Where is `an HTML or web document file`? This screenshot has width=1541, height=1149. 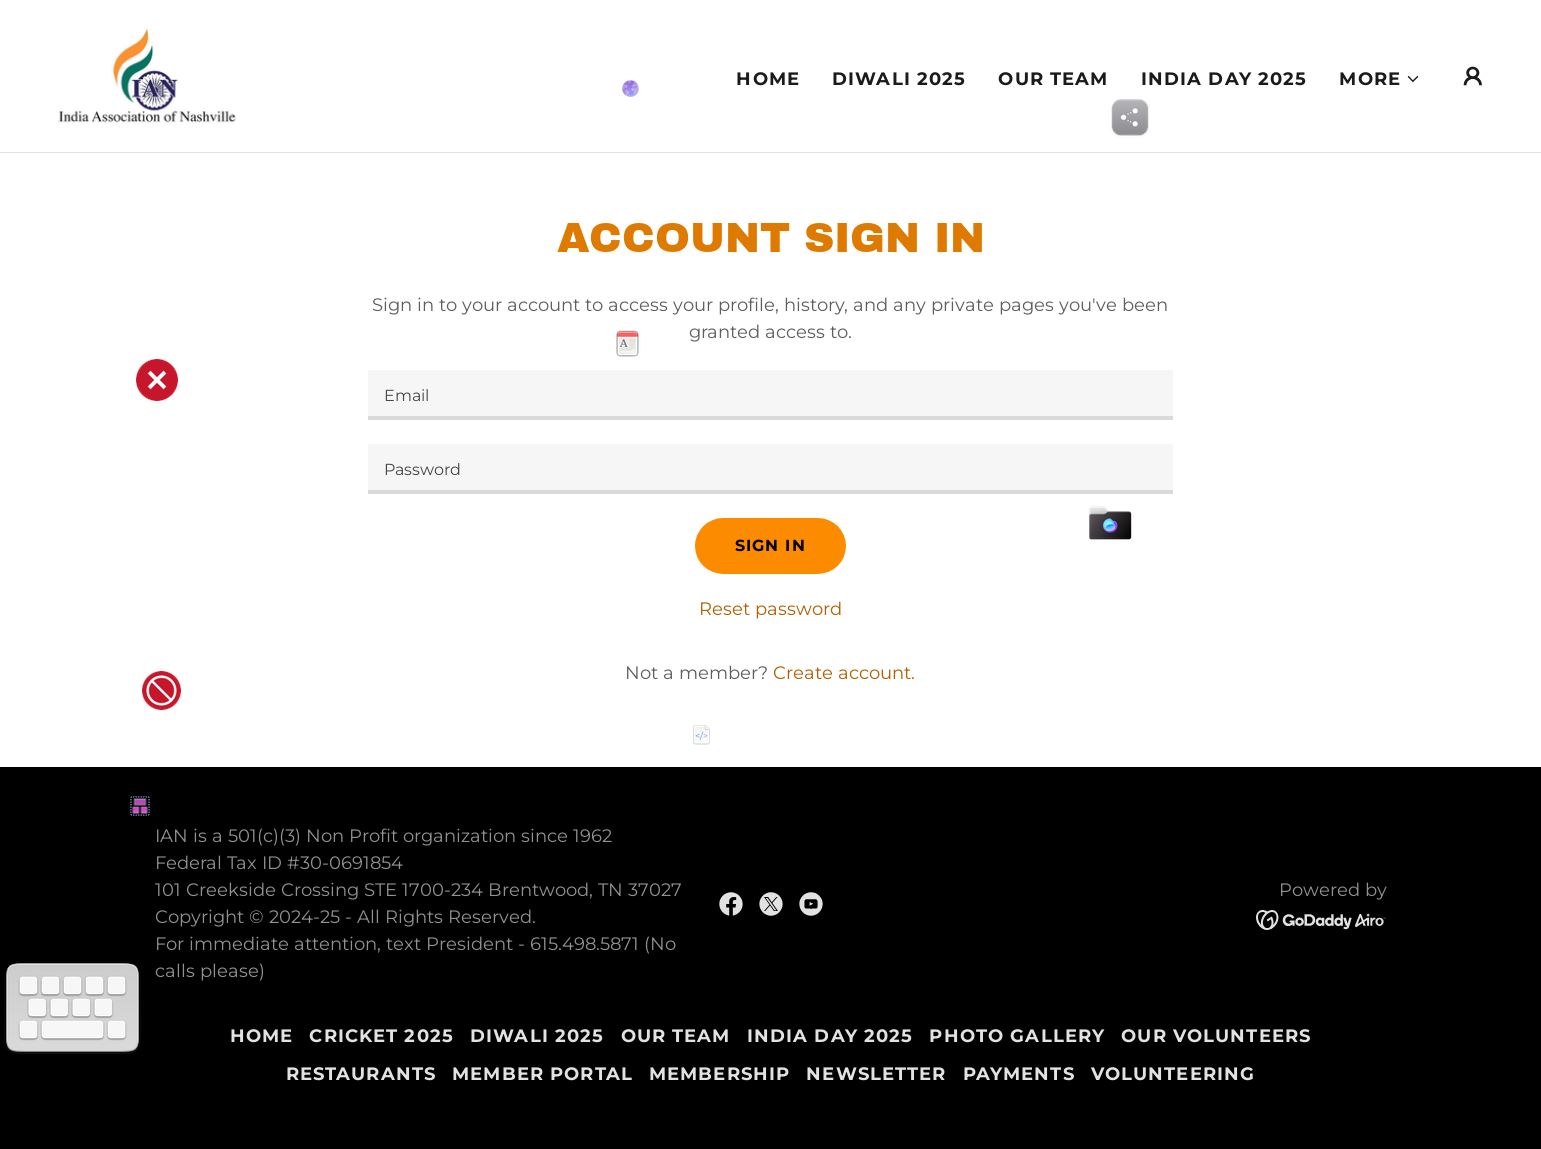 an HTML or web document file is located at coordinates (701, 734).